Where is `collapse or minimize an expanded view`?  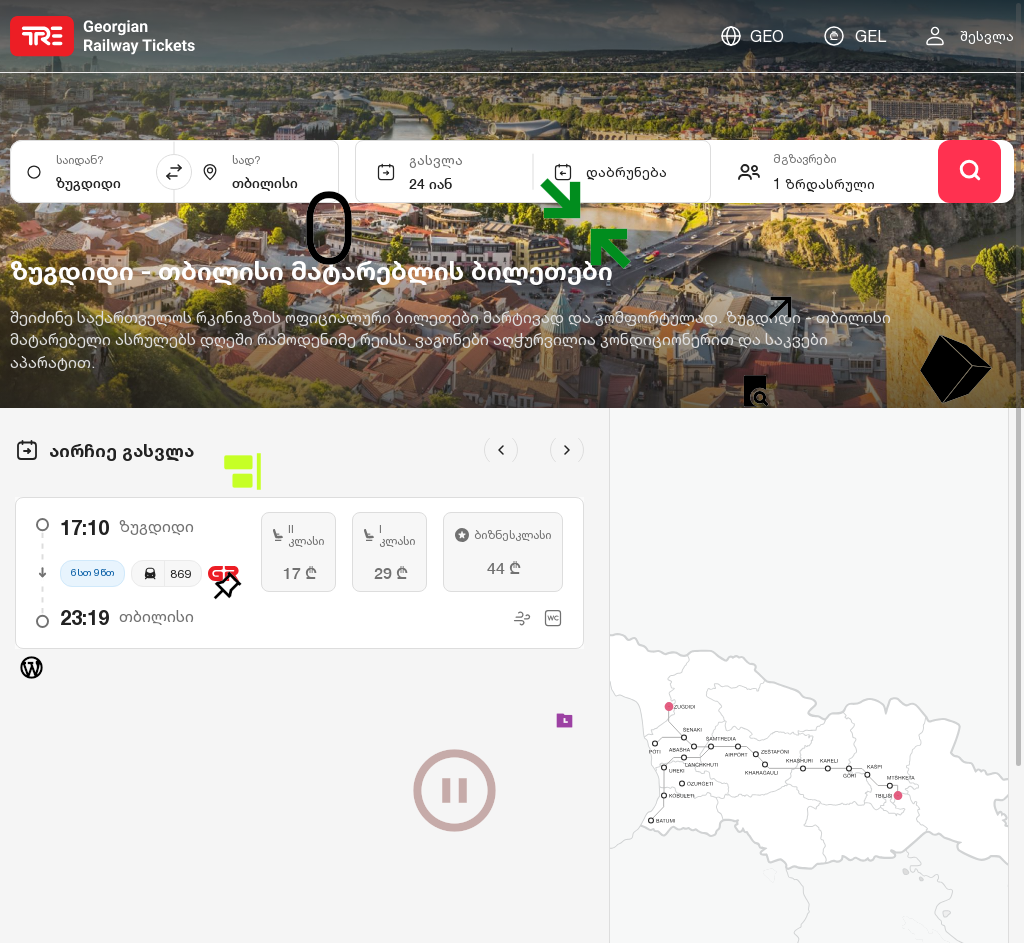
collapse or minimize an expanded view is located at coordinates (585, 223).